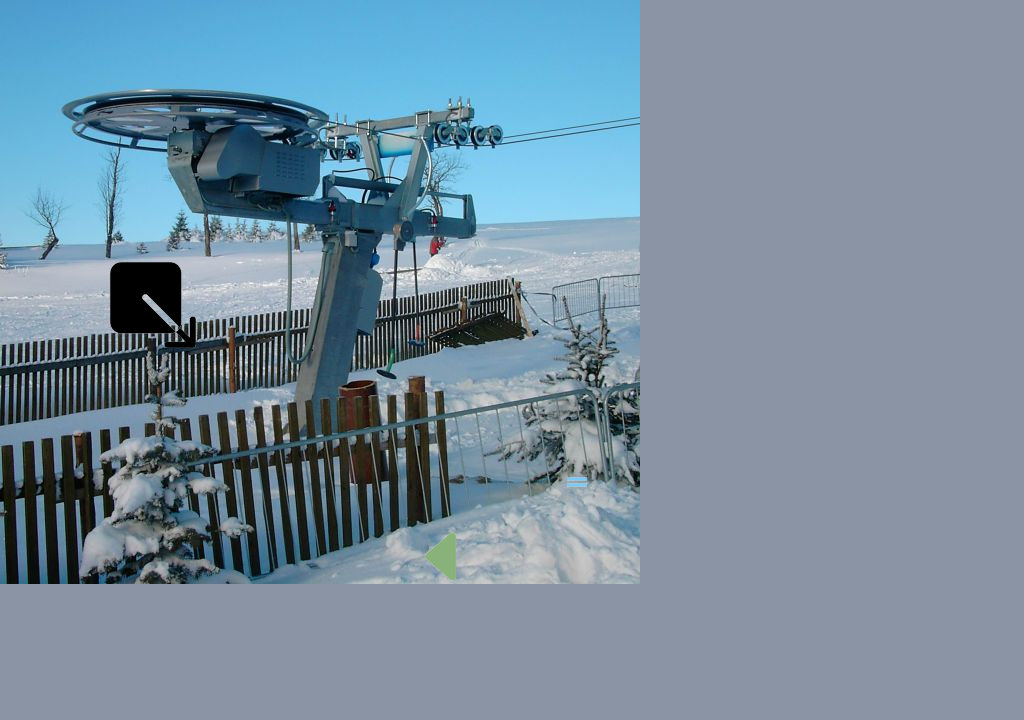 Image resolution: width=1024 pixels, height=720 pixels. What do you see at coordinates (153, 305) in the screenshot?
I see `resize or scale down an element` at bounding box center [153, 305].